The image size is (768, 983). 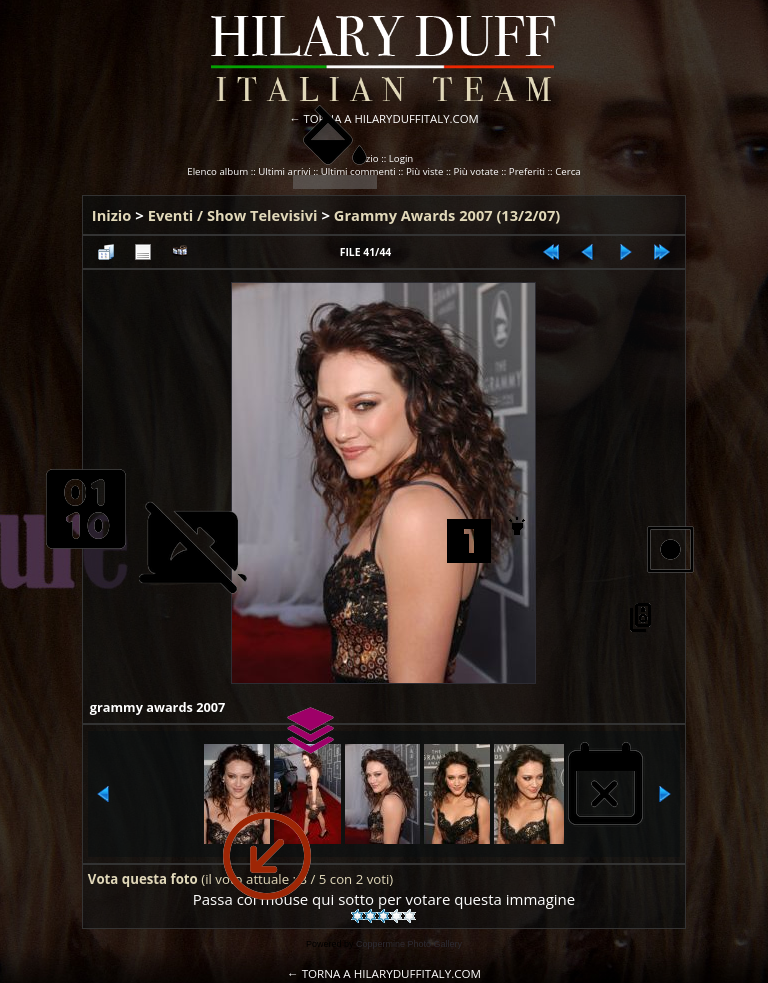 What do you see at coordinates (640, 617) in the screenshot?
I see `access speaker group settings` at bounding box center [640, 617].